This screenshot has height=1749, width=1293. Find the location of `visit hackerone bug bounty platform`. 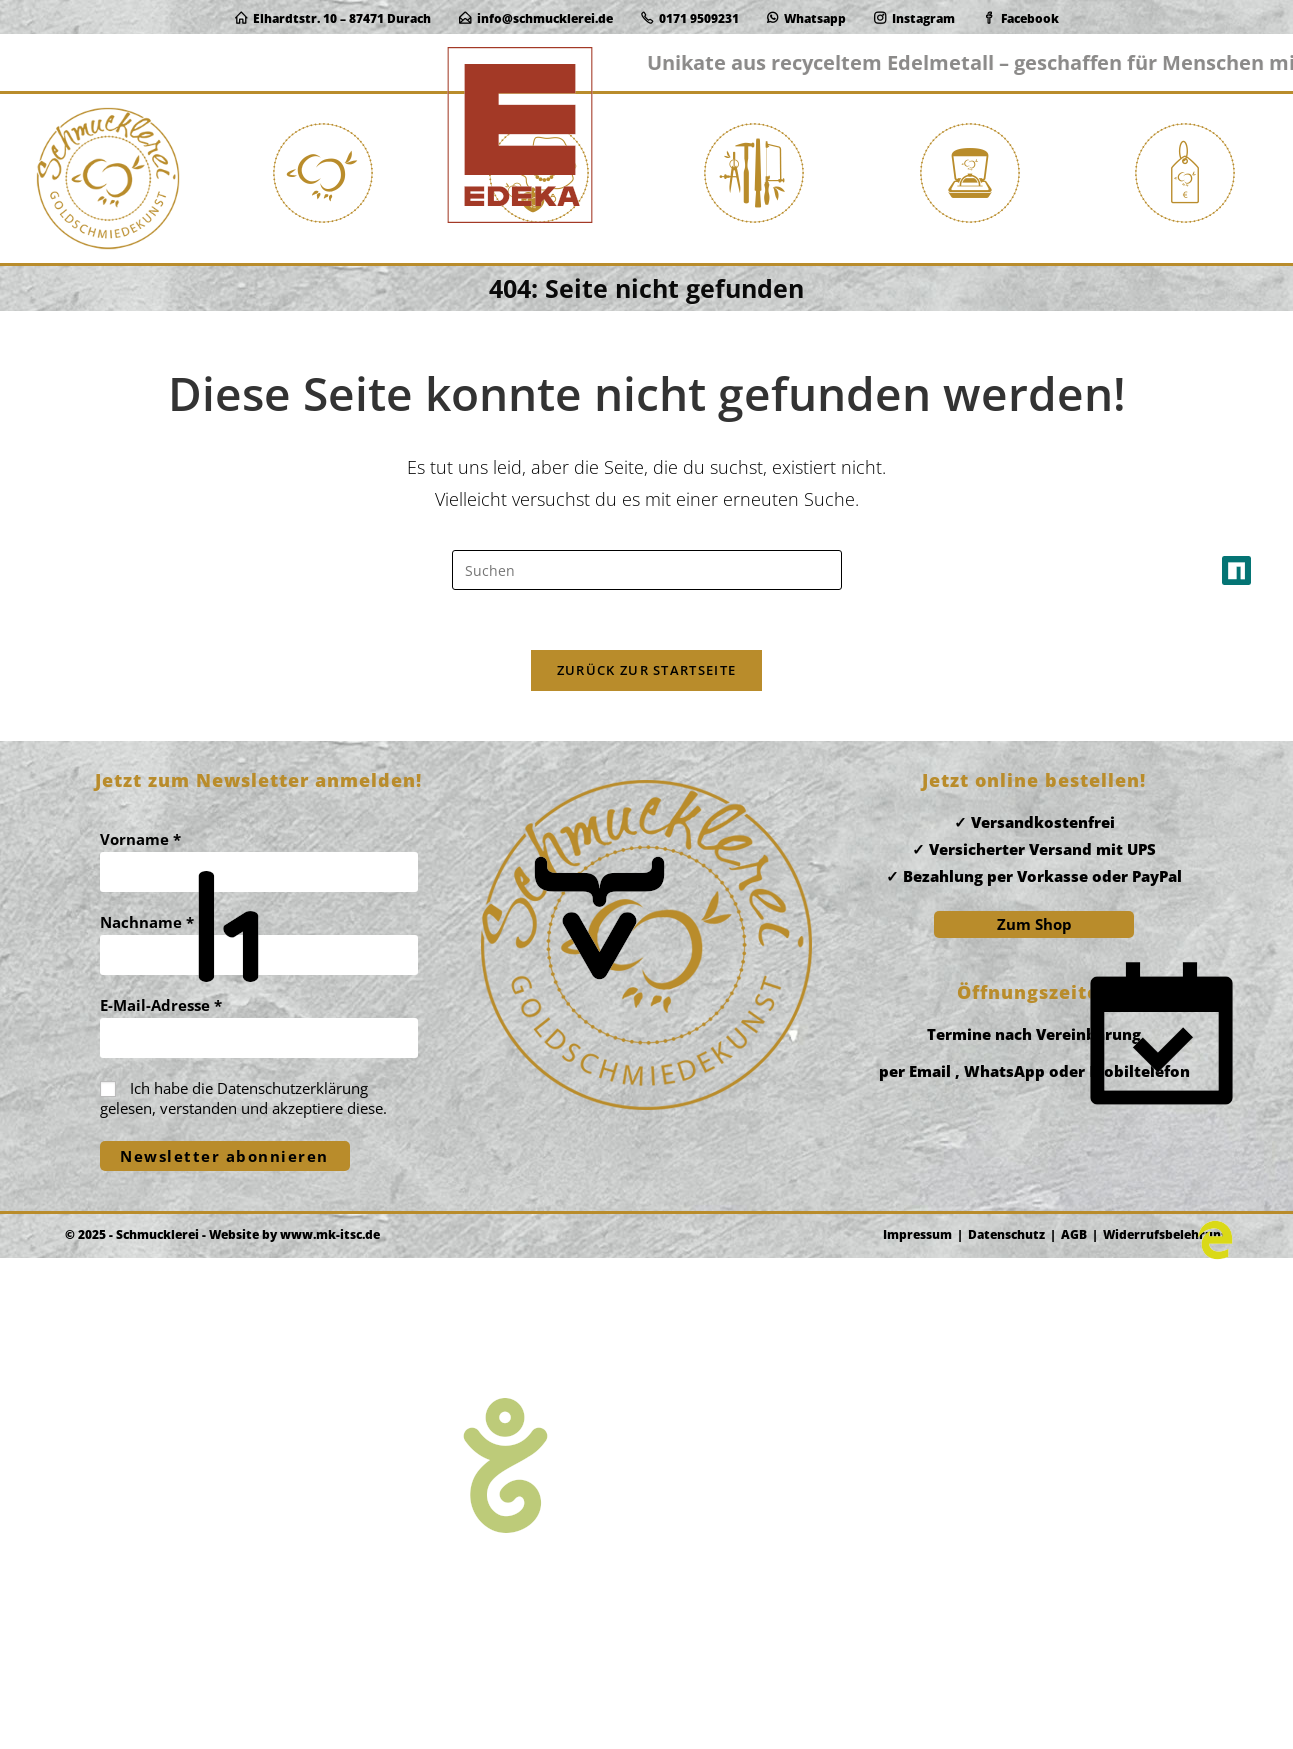

visit hackerone bug bounty platform is located at coordinates (228, 926).